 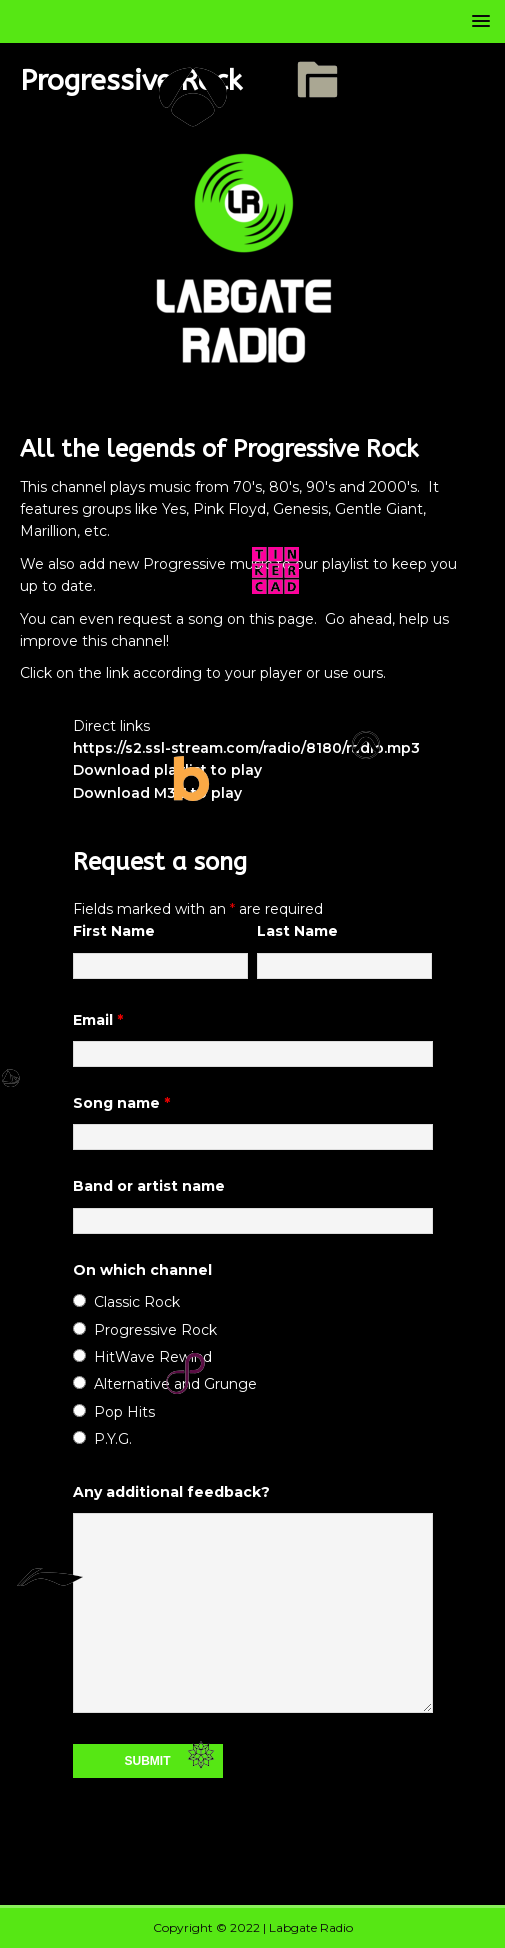 I want to click on open wolfram alpha, so click(x=201, y=1755).